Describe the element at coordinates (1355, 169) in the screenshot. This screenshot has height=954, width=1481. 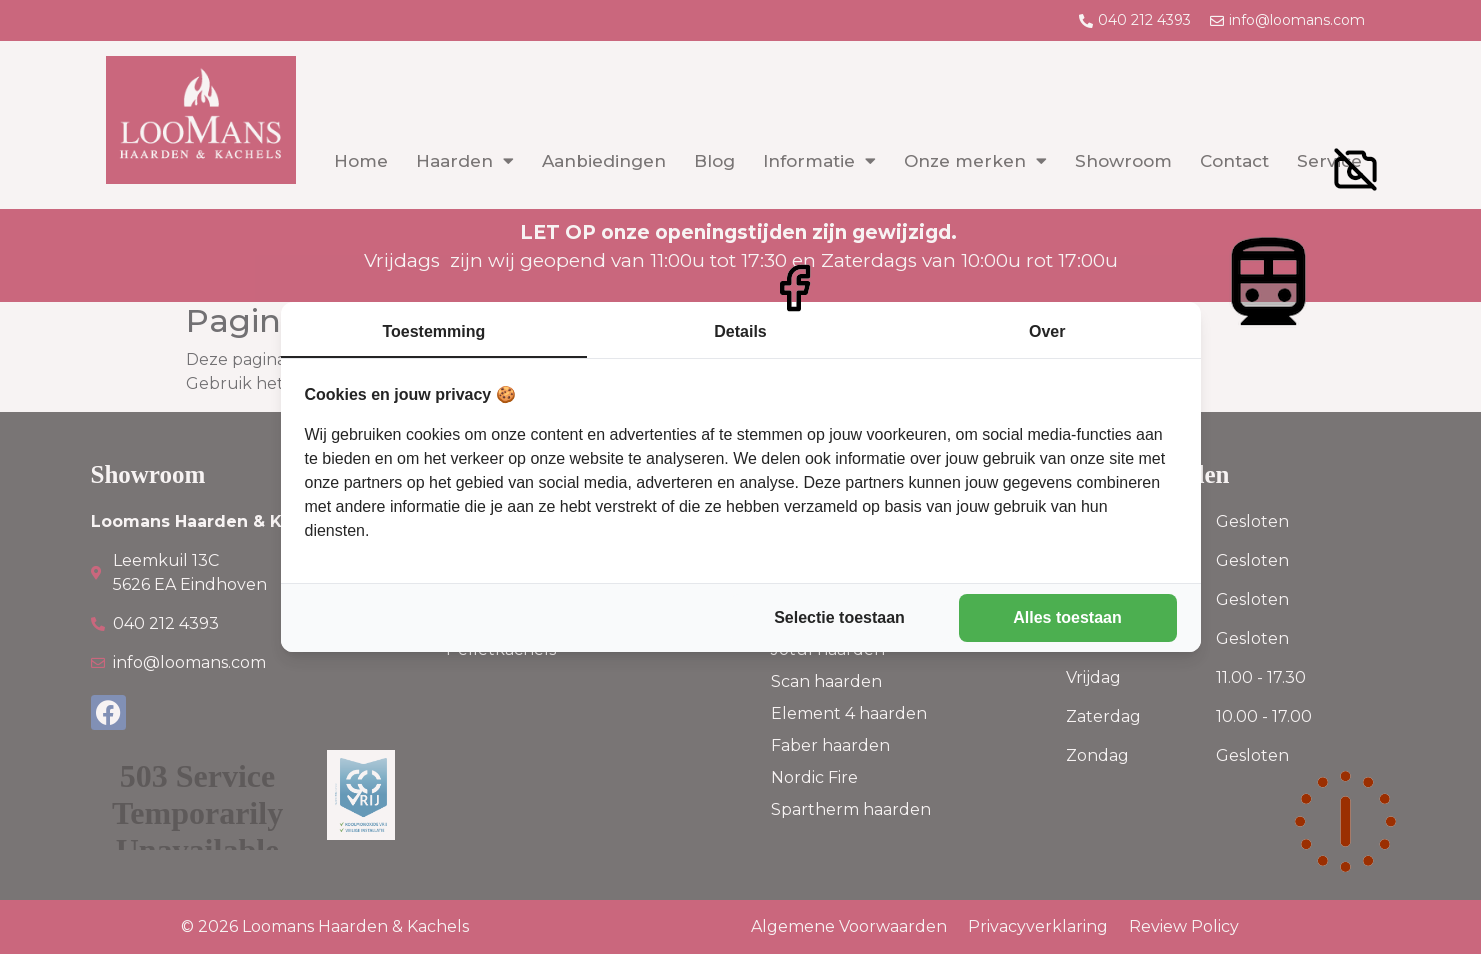
I see `camera is disabled or turned off` at that location.